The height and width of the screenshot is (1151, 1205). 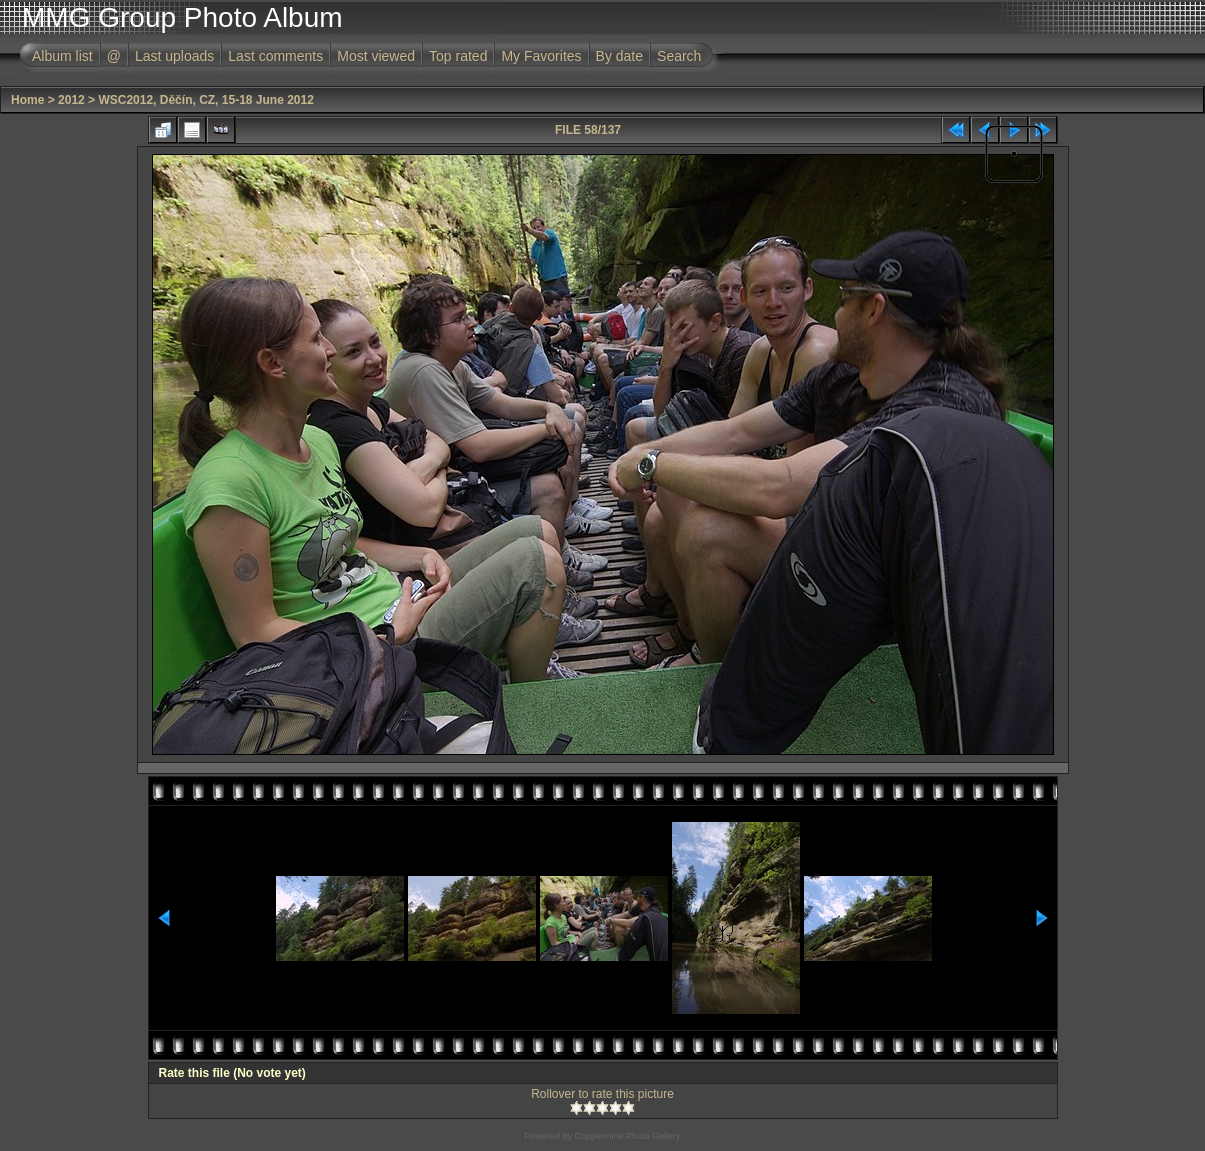 What do you see at coordinates (722, 933) in the screenshot?
I see `indicates a lightweight or delicate mode` at bounding box center [722, 933].